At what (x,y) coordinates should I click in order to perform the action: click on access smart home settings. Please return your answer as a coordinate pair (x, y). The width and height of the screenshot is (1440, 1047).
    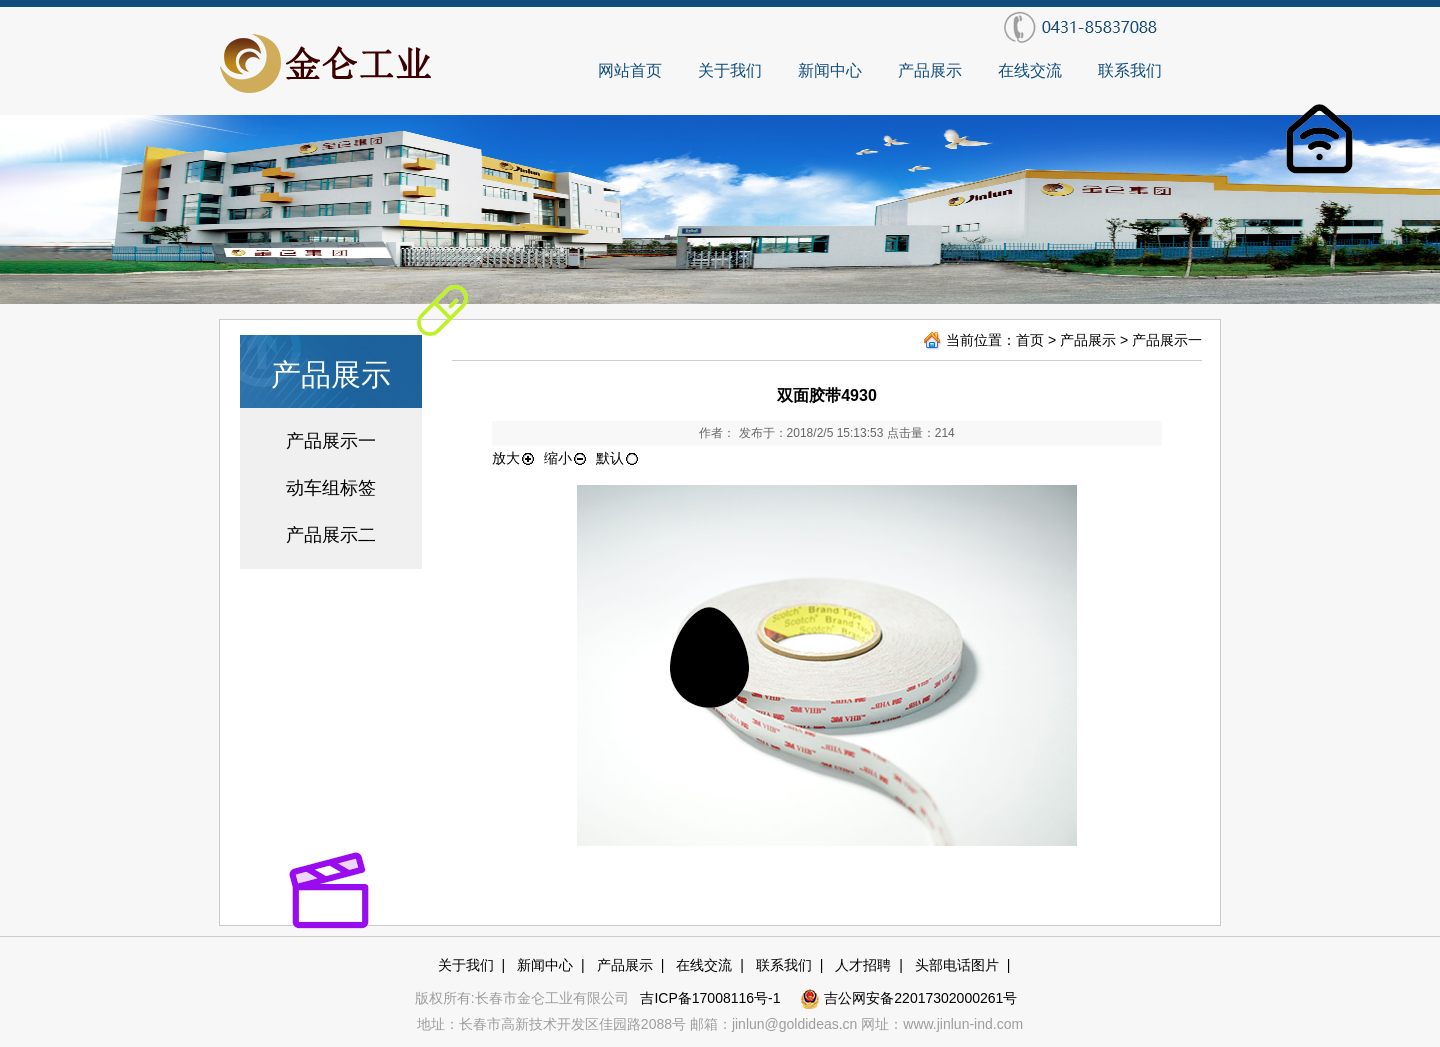
    Looking at the image, I should click on (1319, 140).